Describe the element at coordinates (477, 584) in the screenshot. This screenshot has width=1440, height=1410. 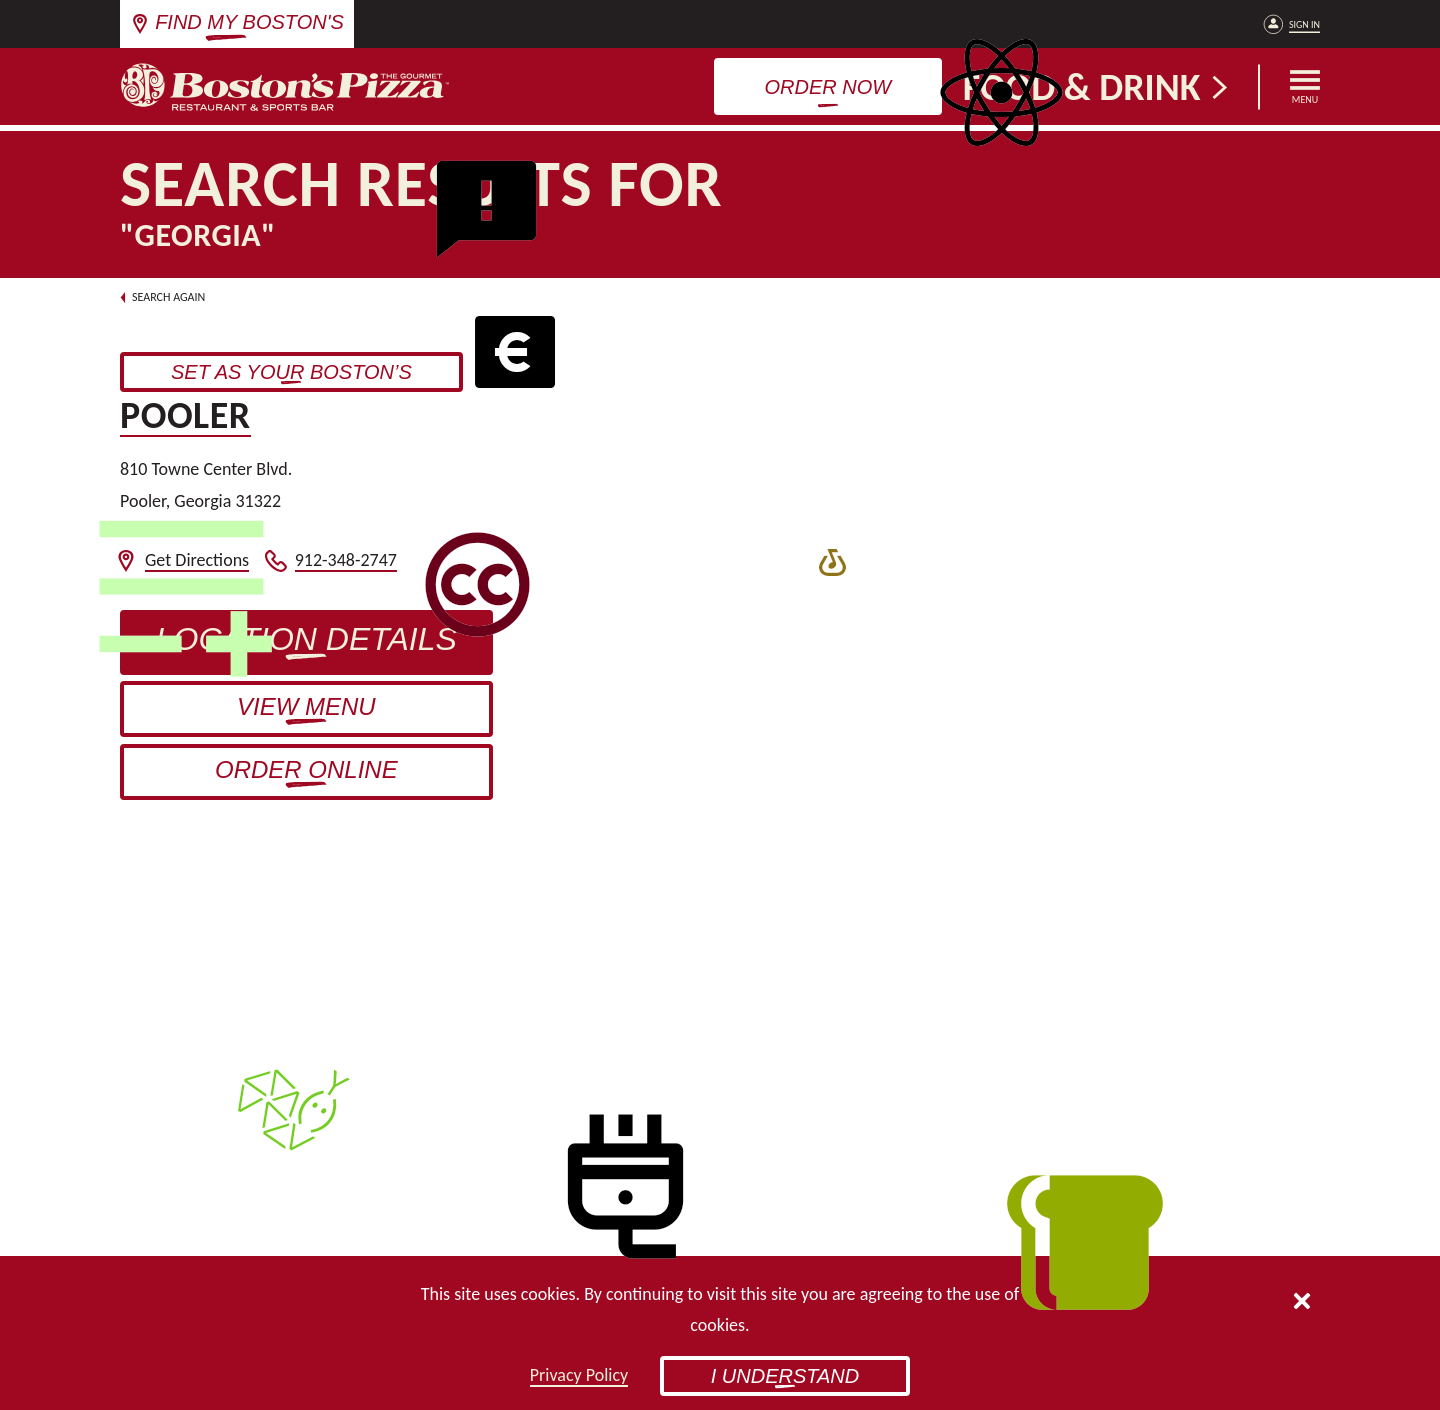
I see `indicates content is licensed under creative commons` at that location.